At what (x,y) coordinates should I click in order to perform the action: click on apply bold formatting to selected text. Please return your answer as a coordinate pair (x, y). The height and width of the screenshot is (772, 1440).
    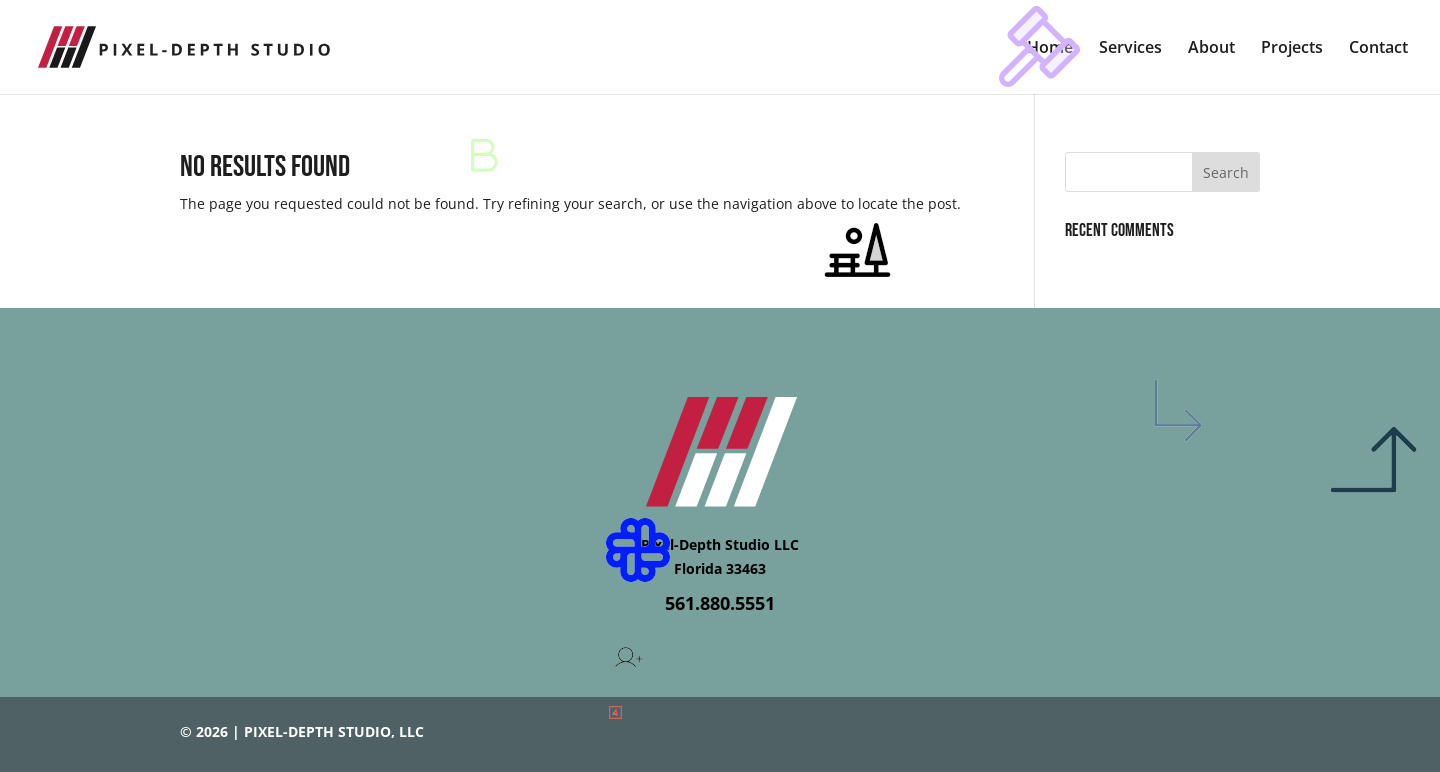
    Looking at the image, I should click on (482, 156).